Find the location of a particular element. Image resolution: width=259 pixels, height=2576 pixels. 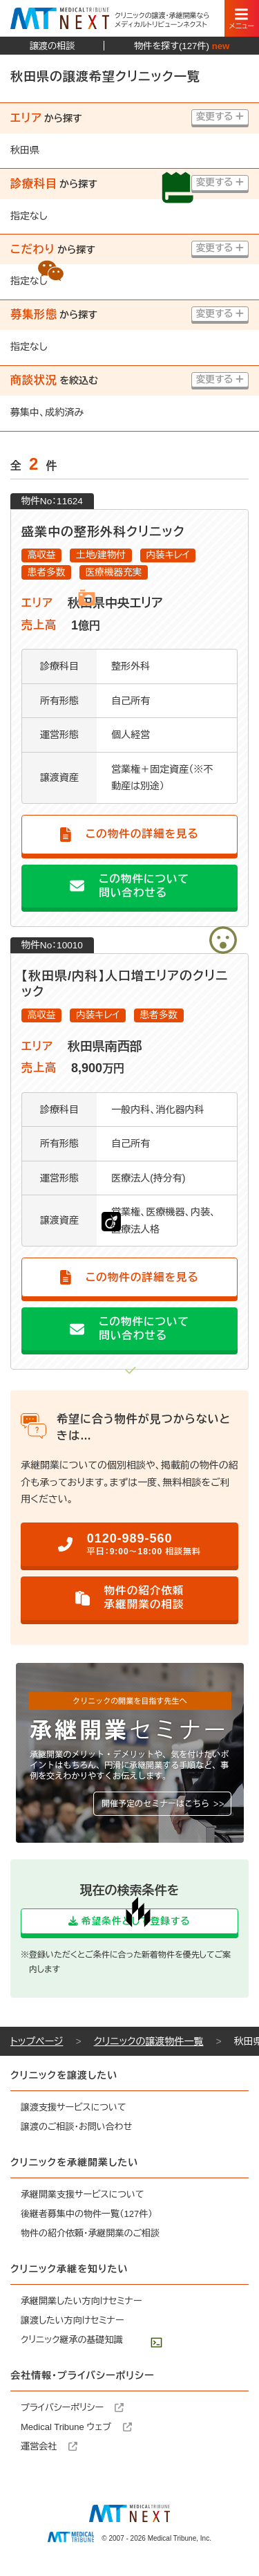

lit web components library logo is located at coordinates (138, 1912).